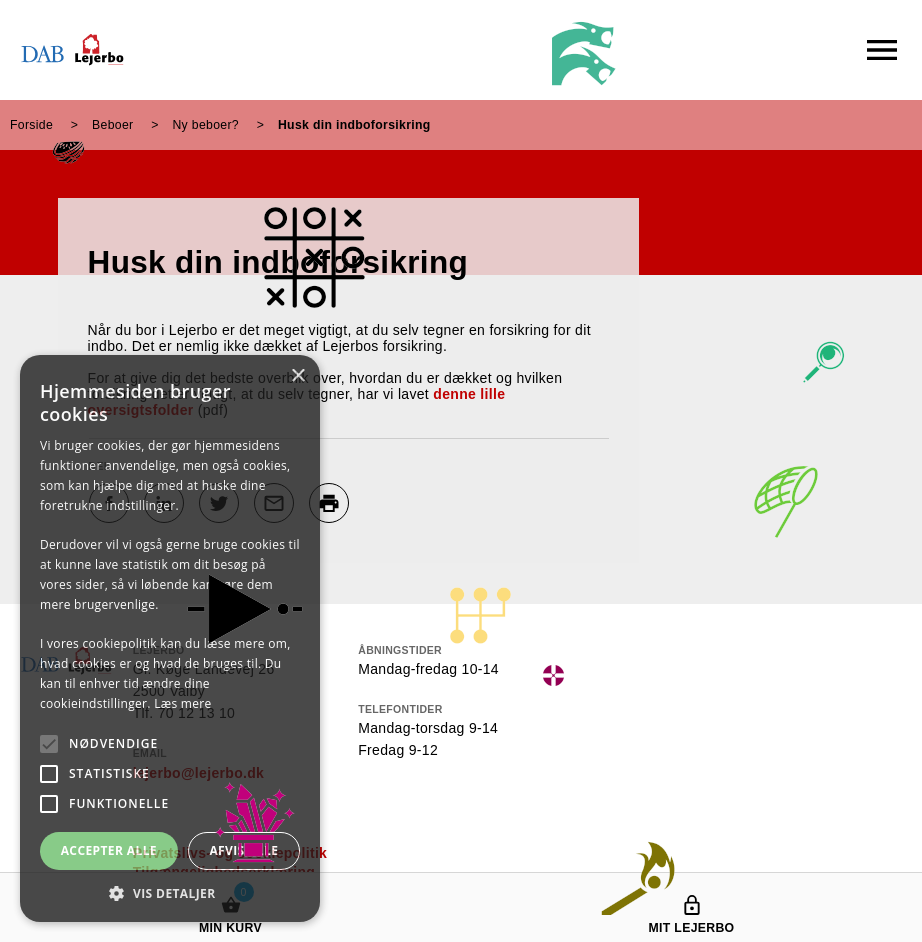 This screenshot has height=942, width=922. Describe the element at coordinates (245, 609) in the screenshot. I see `represents a NOT logic gate in circuit design` at that location.